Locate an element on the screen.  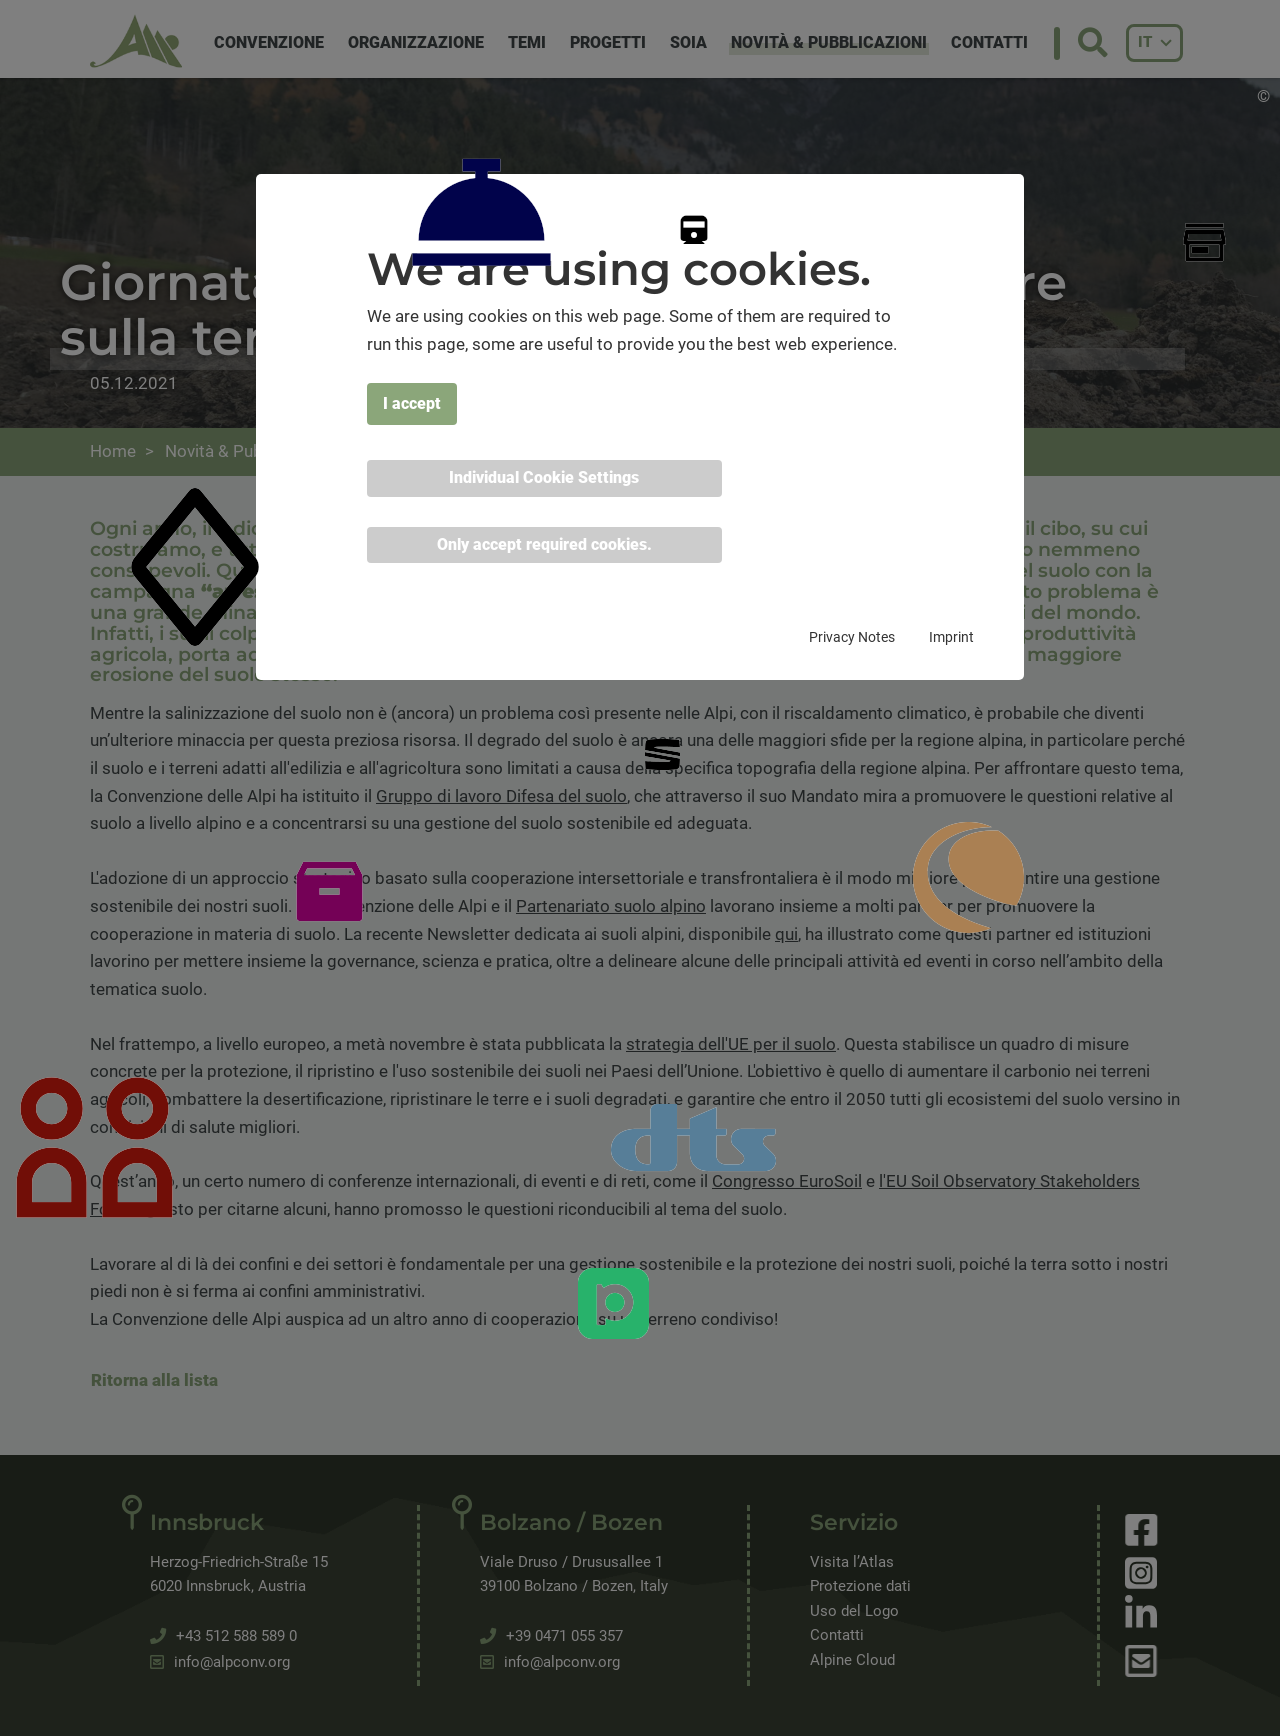
view group members is located at coordinates (94, 1147).